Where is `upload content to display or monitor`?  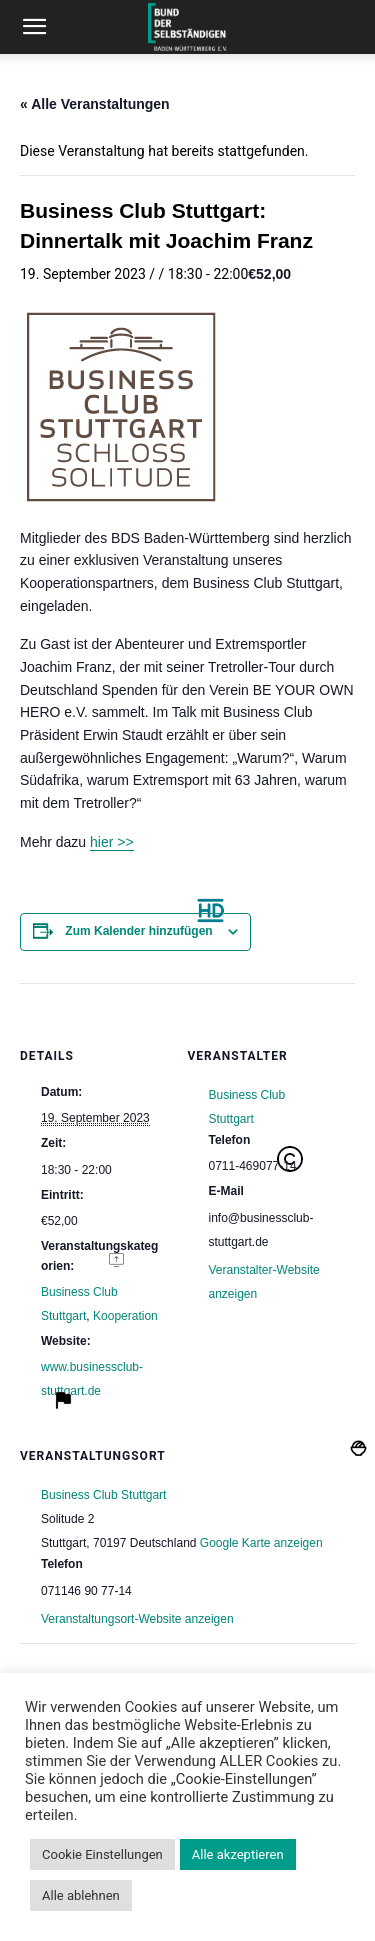 upload content to display or monitor is located at coordinates (116, 1259).